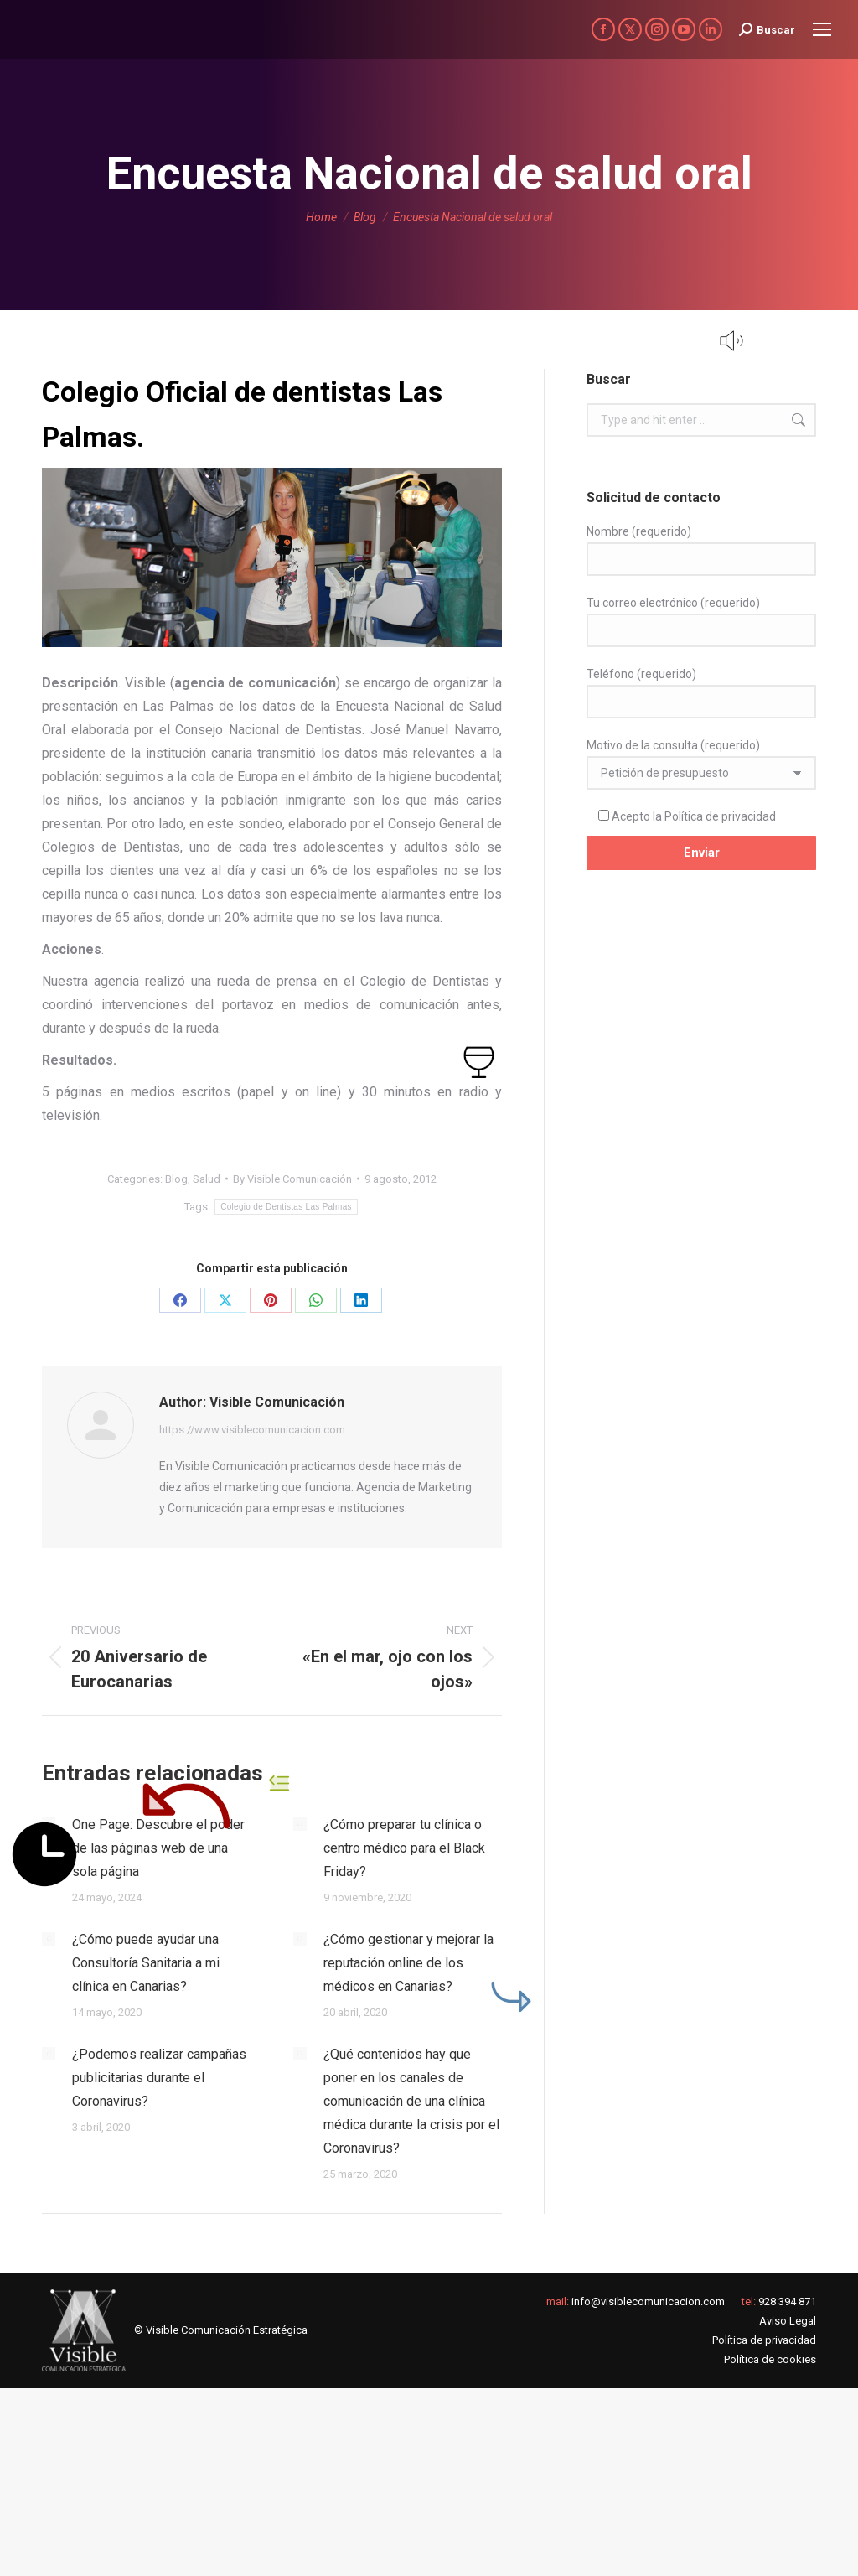 This screenshot has height=2576, width=858. Describe the element at coordinates (731, 340) in the screenshot. I see `increase or adjust volume level` at that location.